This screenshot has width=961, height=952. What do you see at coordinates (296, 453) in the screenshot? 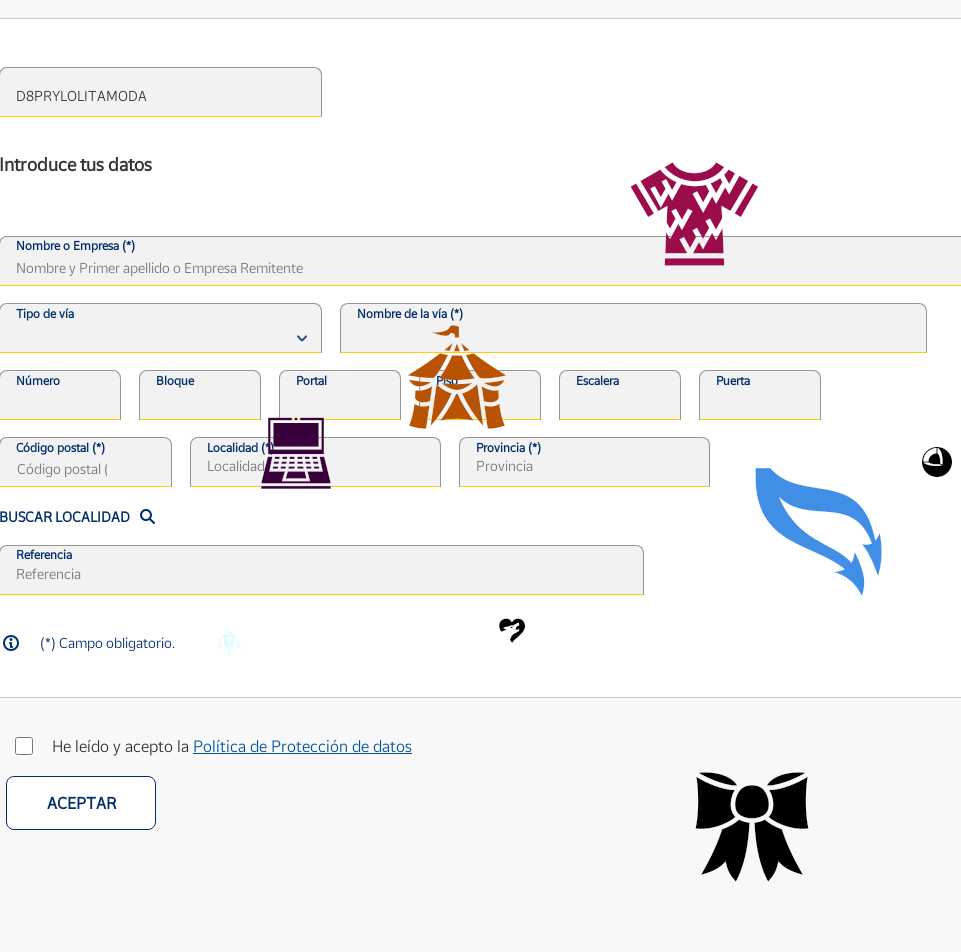
I see `access desktop or laptop version of the site` at bounding box center [296, 453].